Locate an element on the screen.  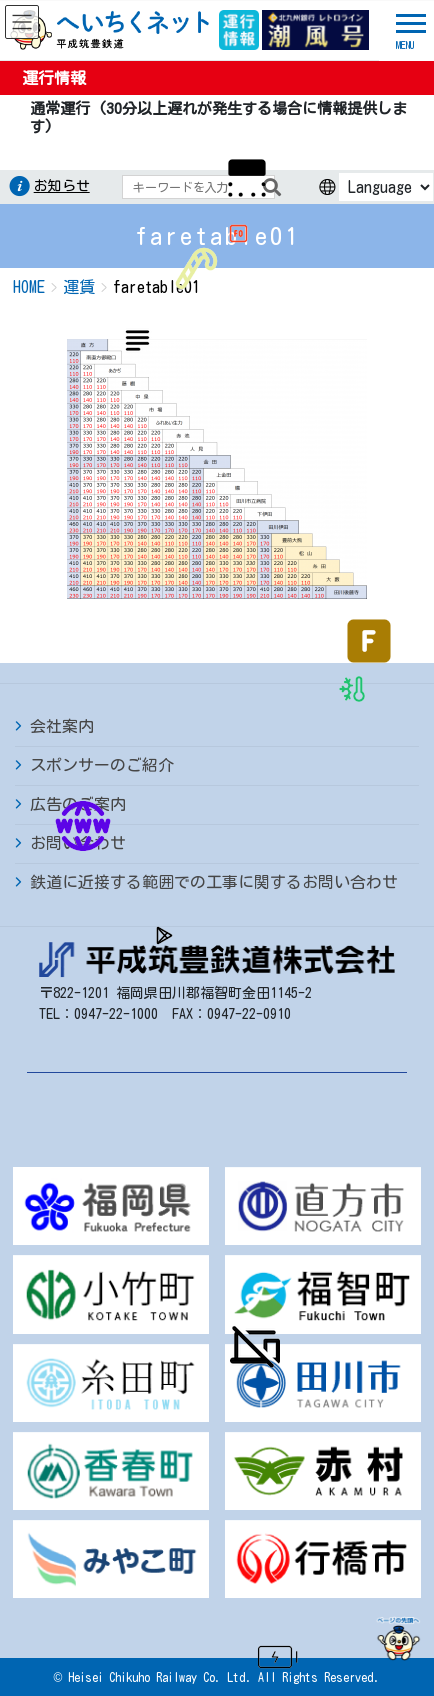
open google play store is located at coordinates (164, 935).